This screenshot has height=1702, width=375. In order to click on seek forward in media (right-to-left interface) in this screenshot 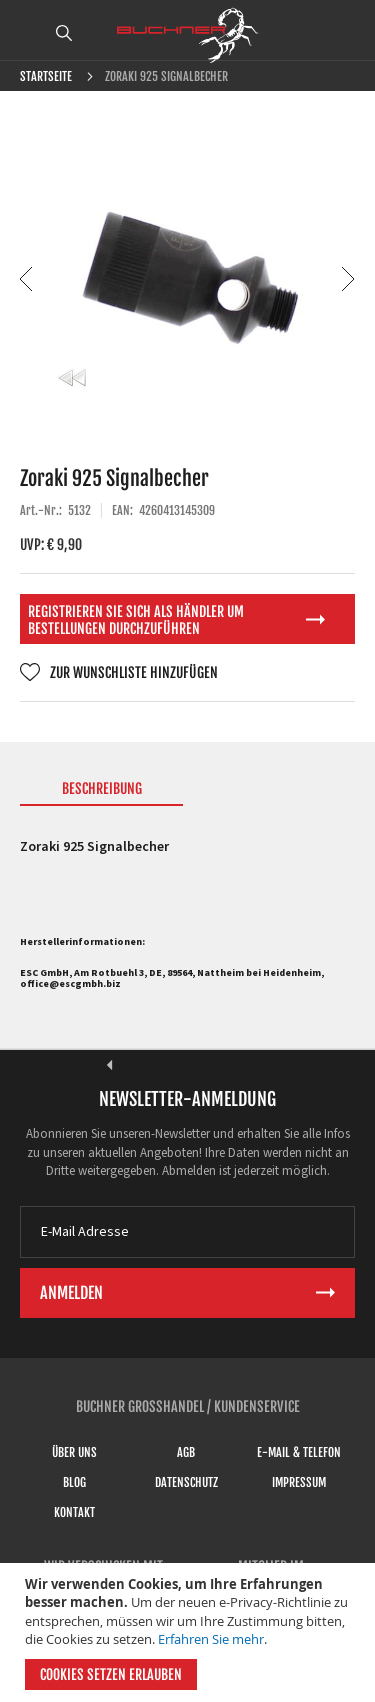, I will do `click(72, 378)`.